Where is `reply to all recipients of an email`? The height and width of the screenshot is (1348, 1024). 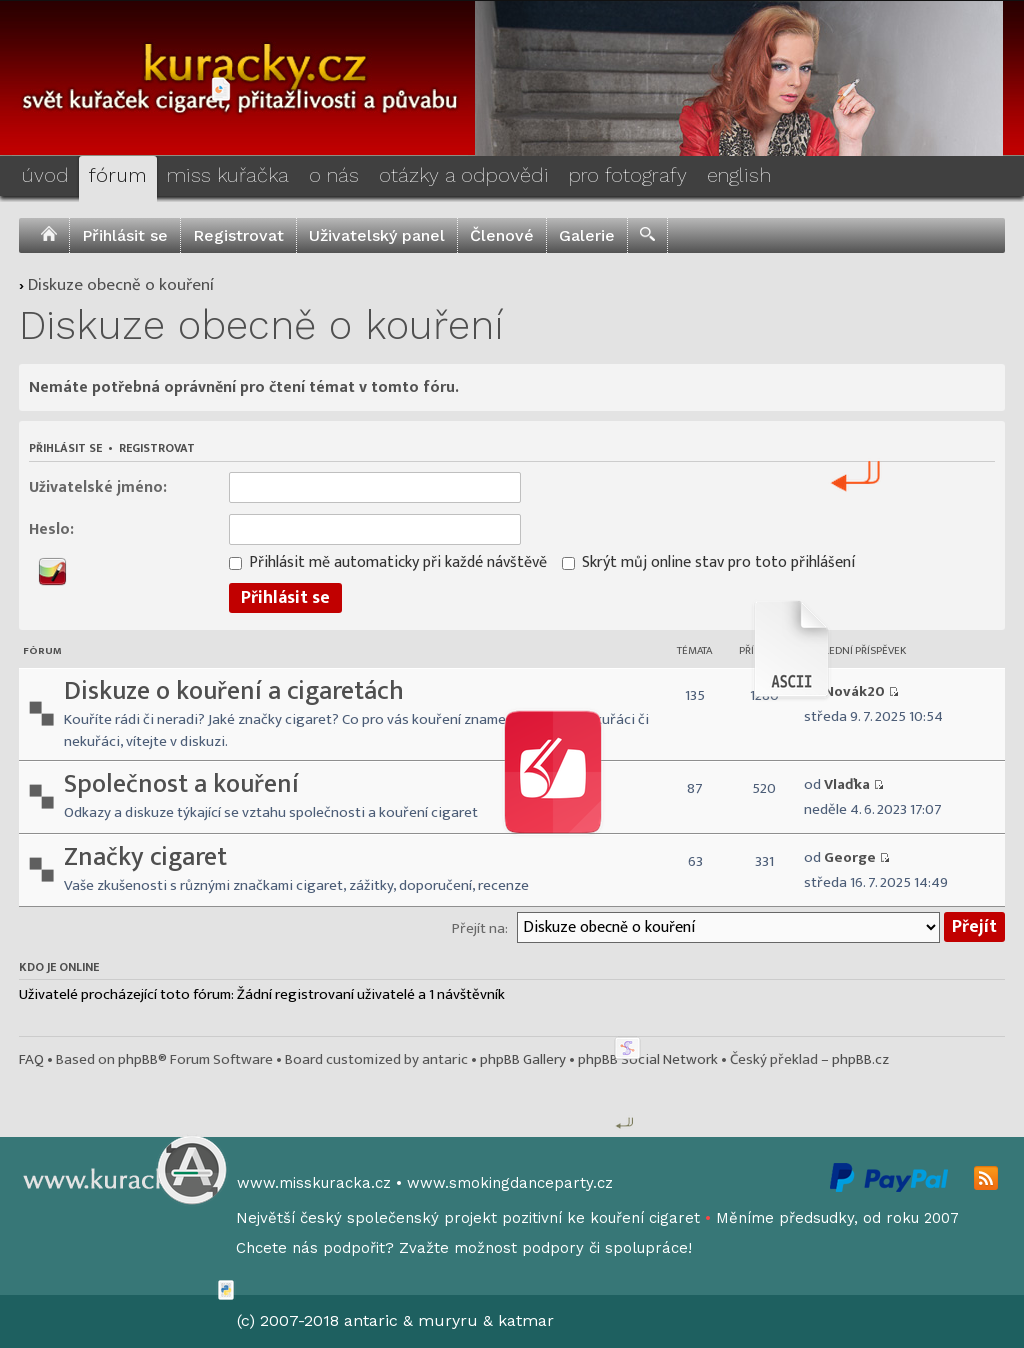
reply to all recipients of an email is located at coordinates (624, 1122).